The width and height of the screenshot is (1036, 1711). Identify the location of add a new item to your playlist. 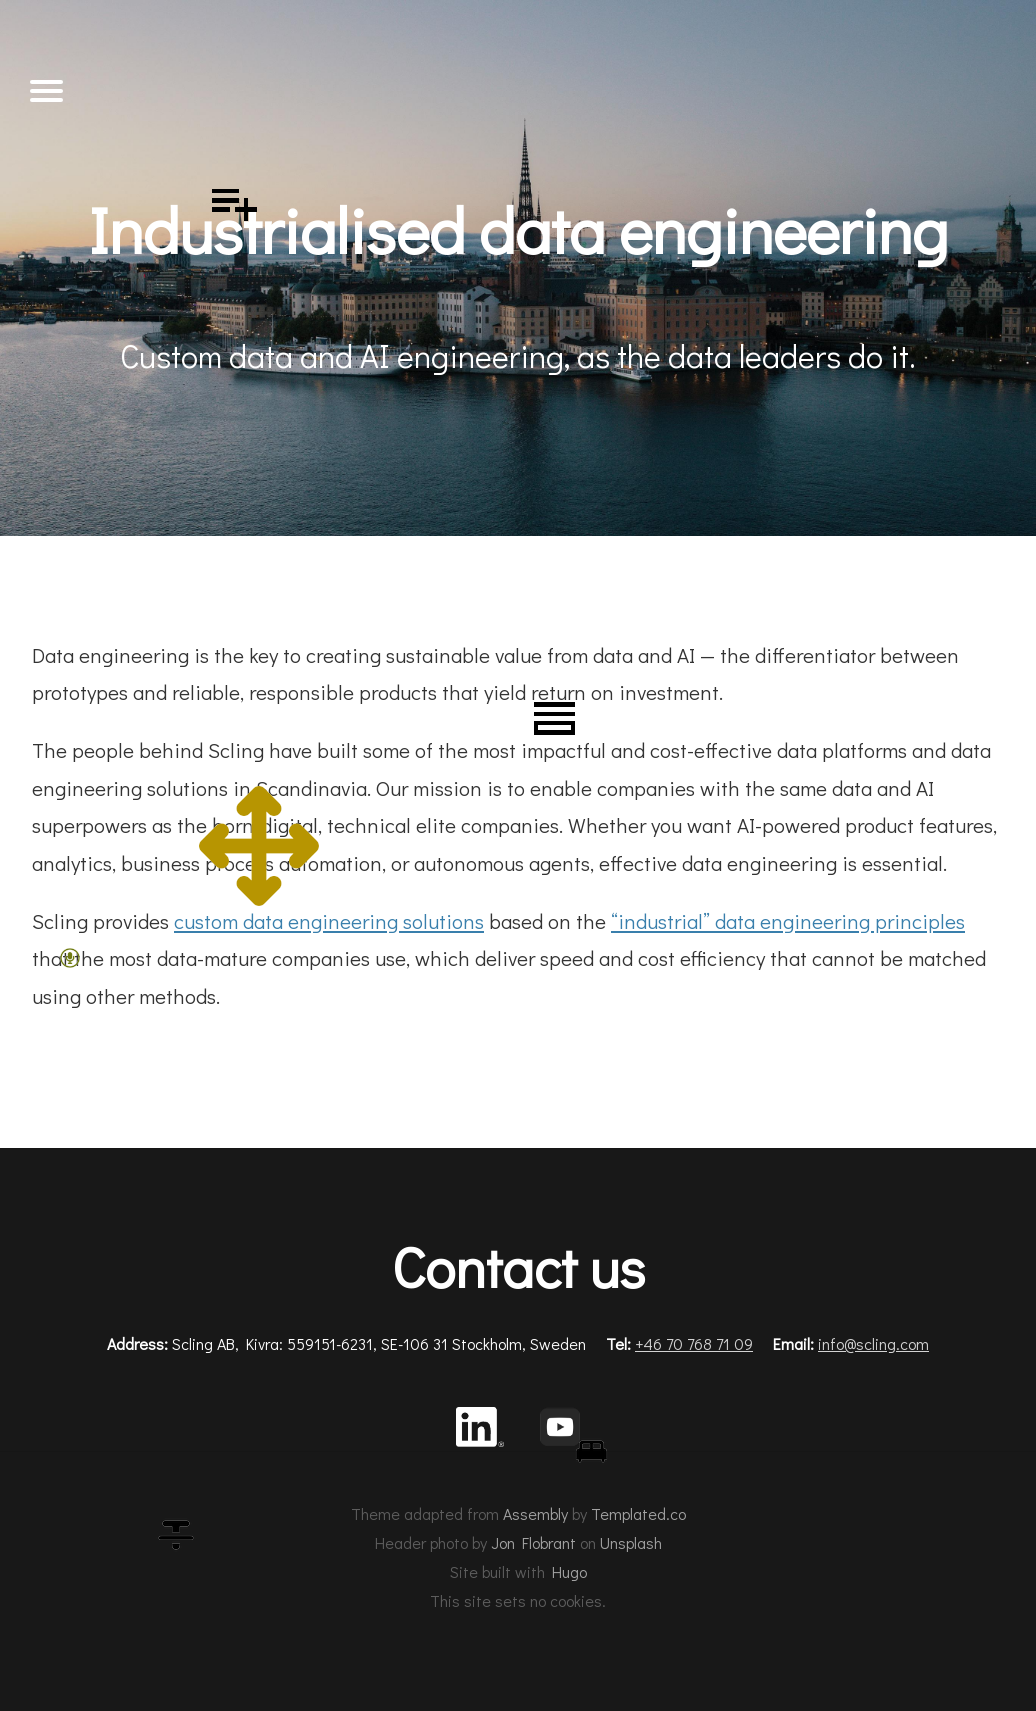
(234, 202).